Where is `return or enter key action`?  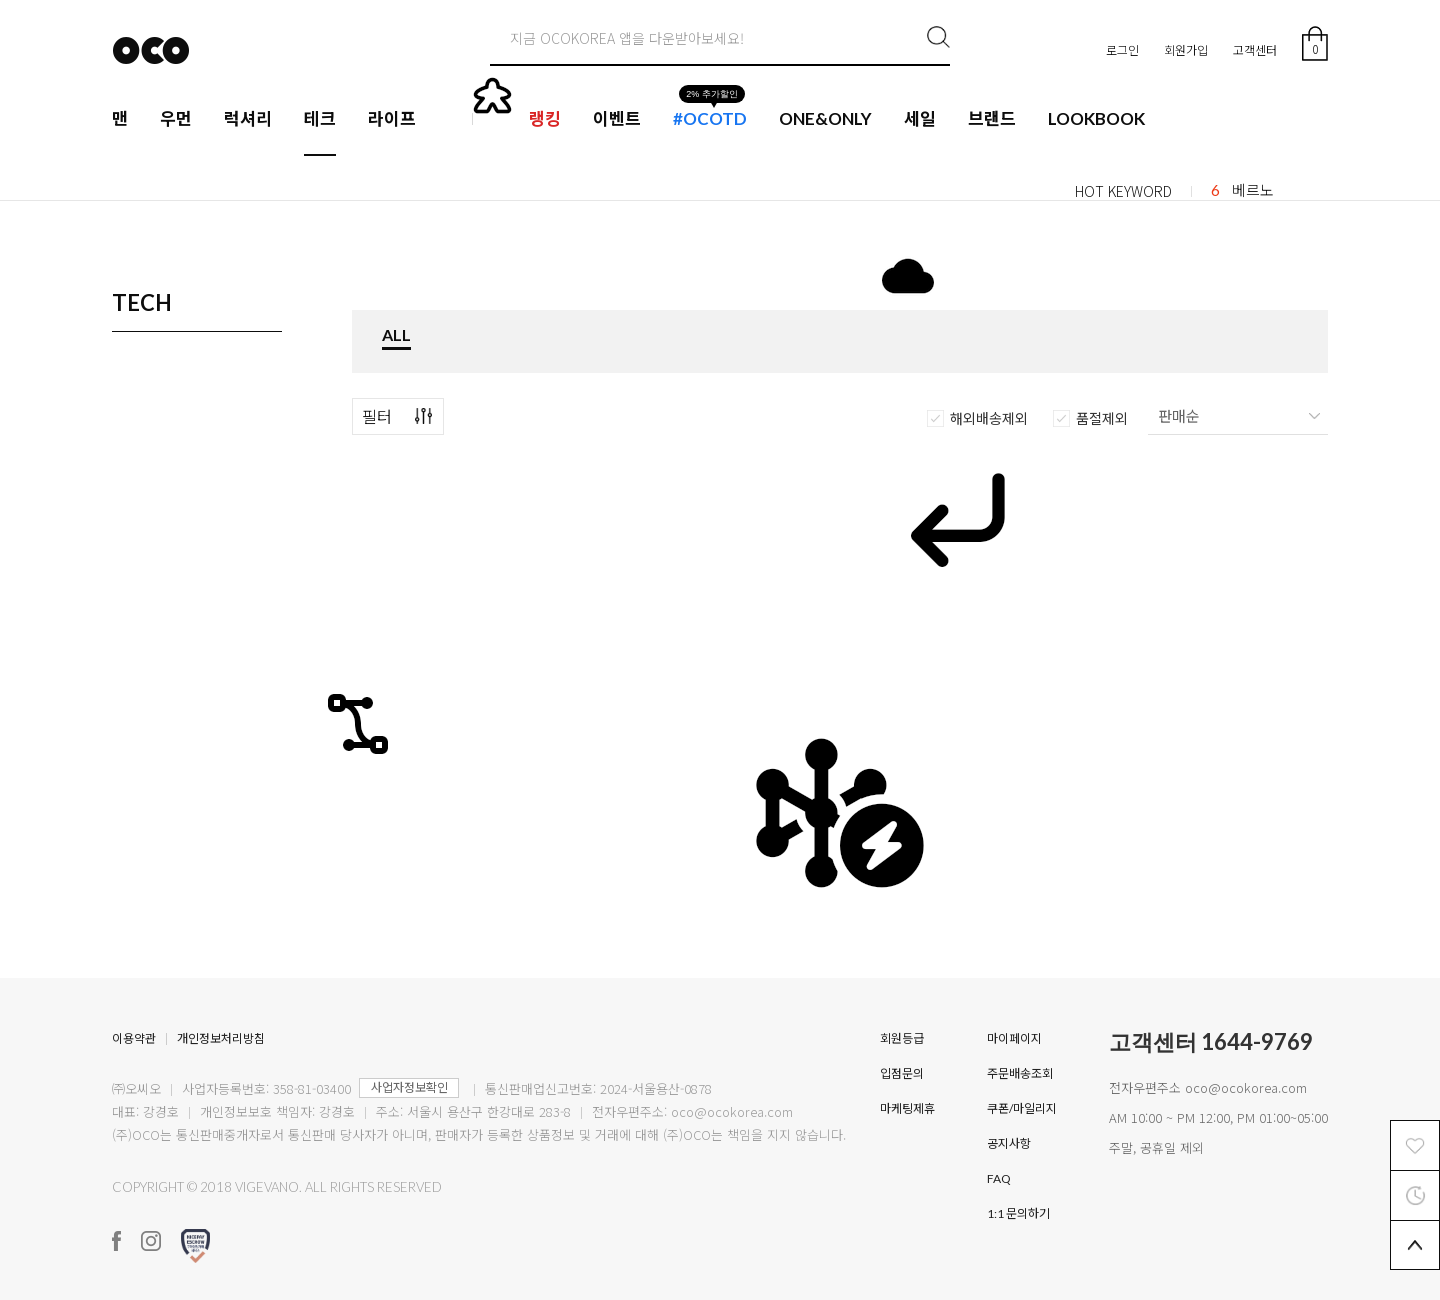 return or enter key action is located at coordinates (961, 517).